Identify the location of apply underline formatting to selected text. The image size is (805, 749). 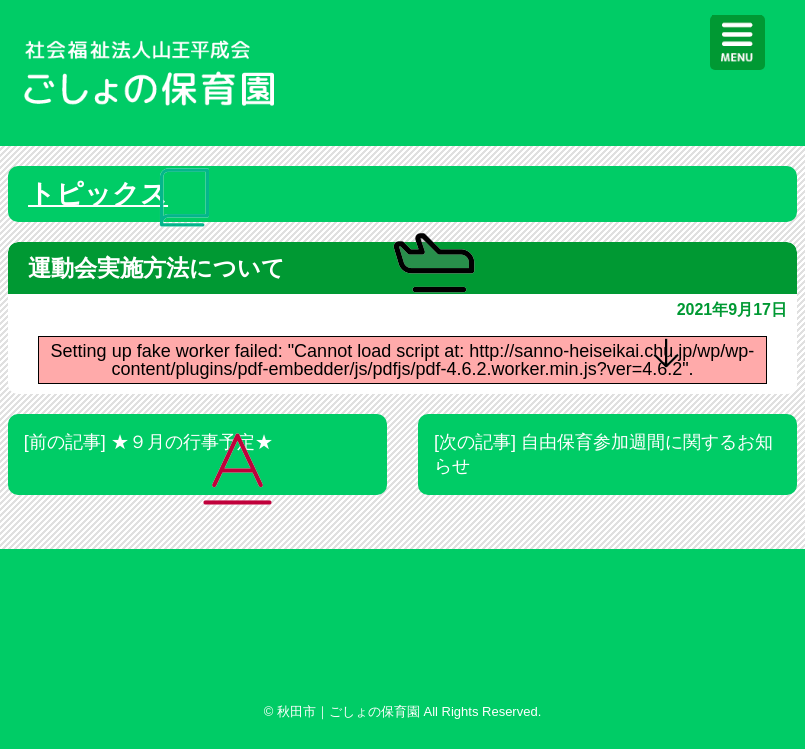
(237, 470).